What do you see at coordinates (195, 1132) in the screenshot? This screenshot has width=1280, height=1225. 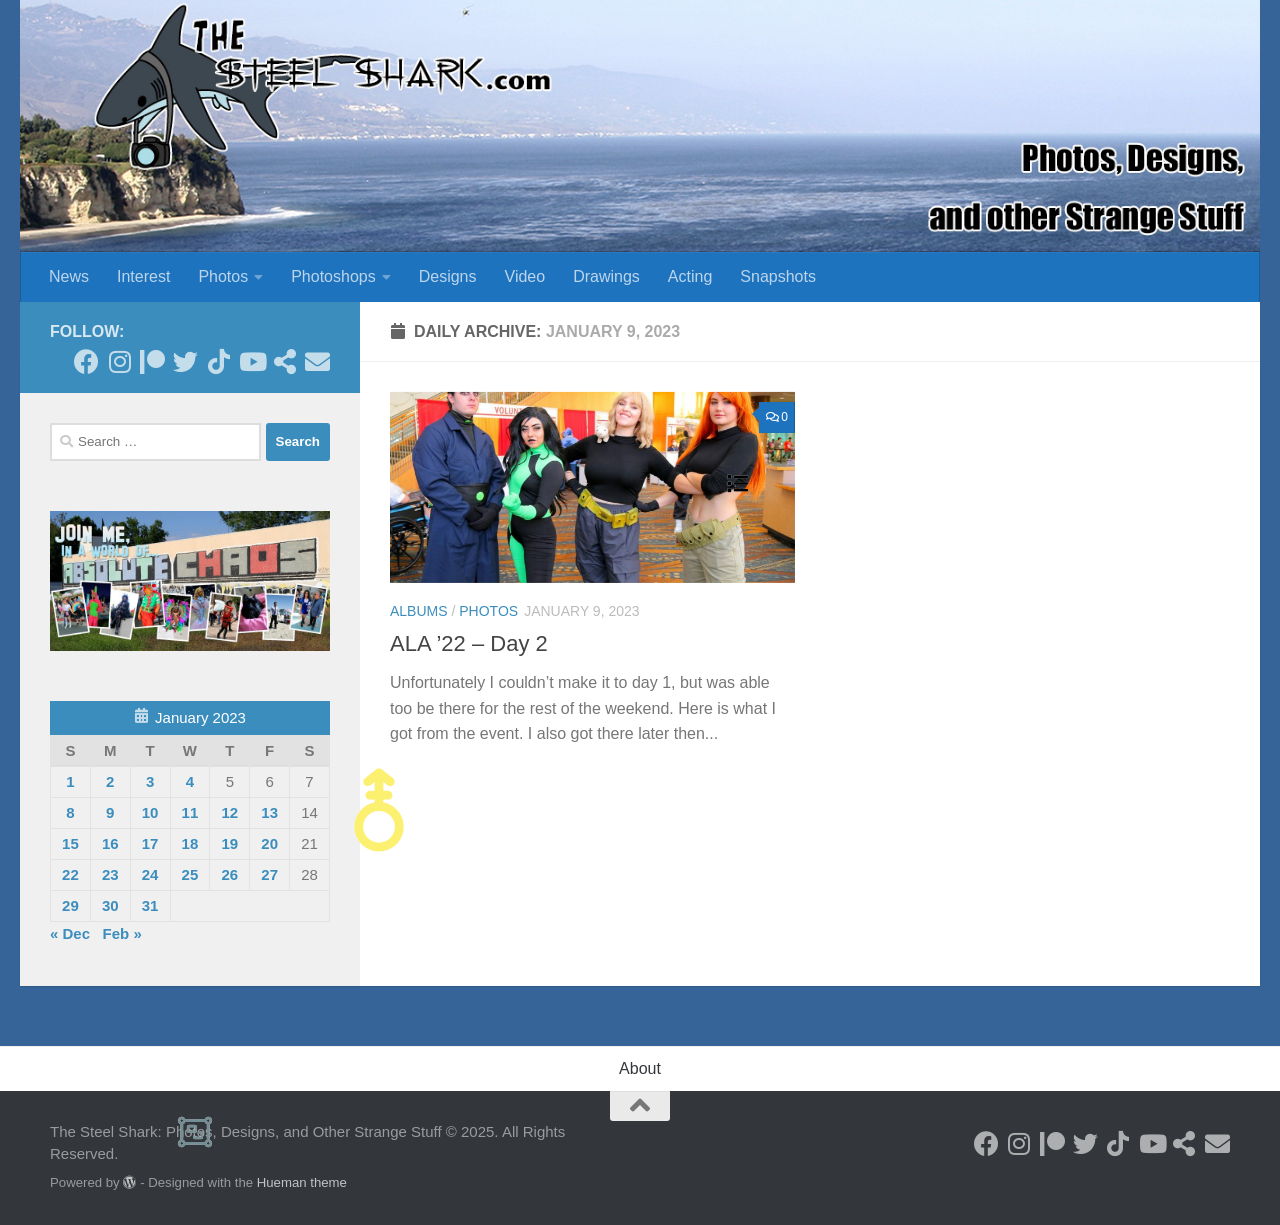 I see `group selected objects together` at bounding box center [195, 1132].